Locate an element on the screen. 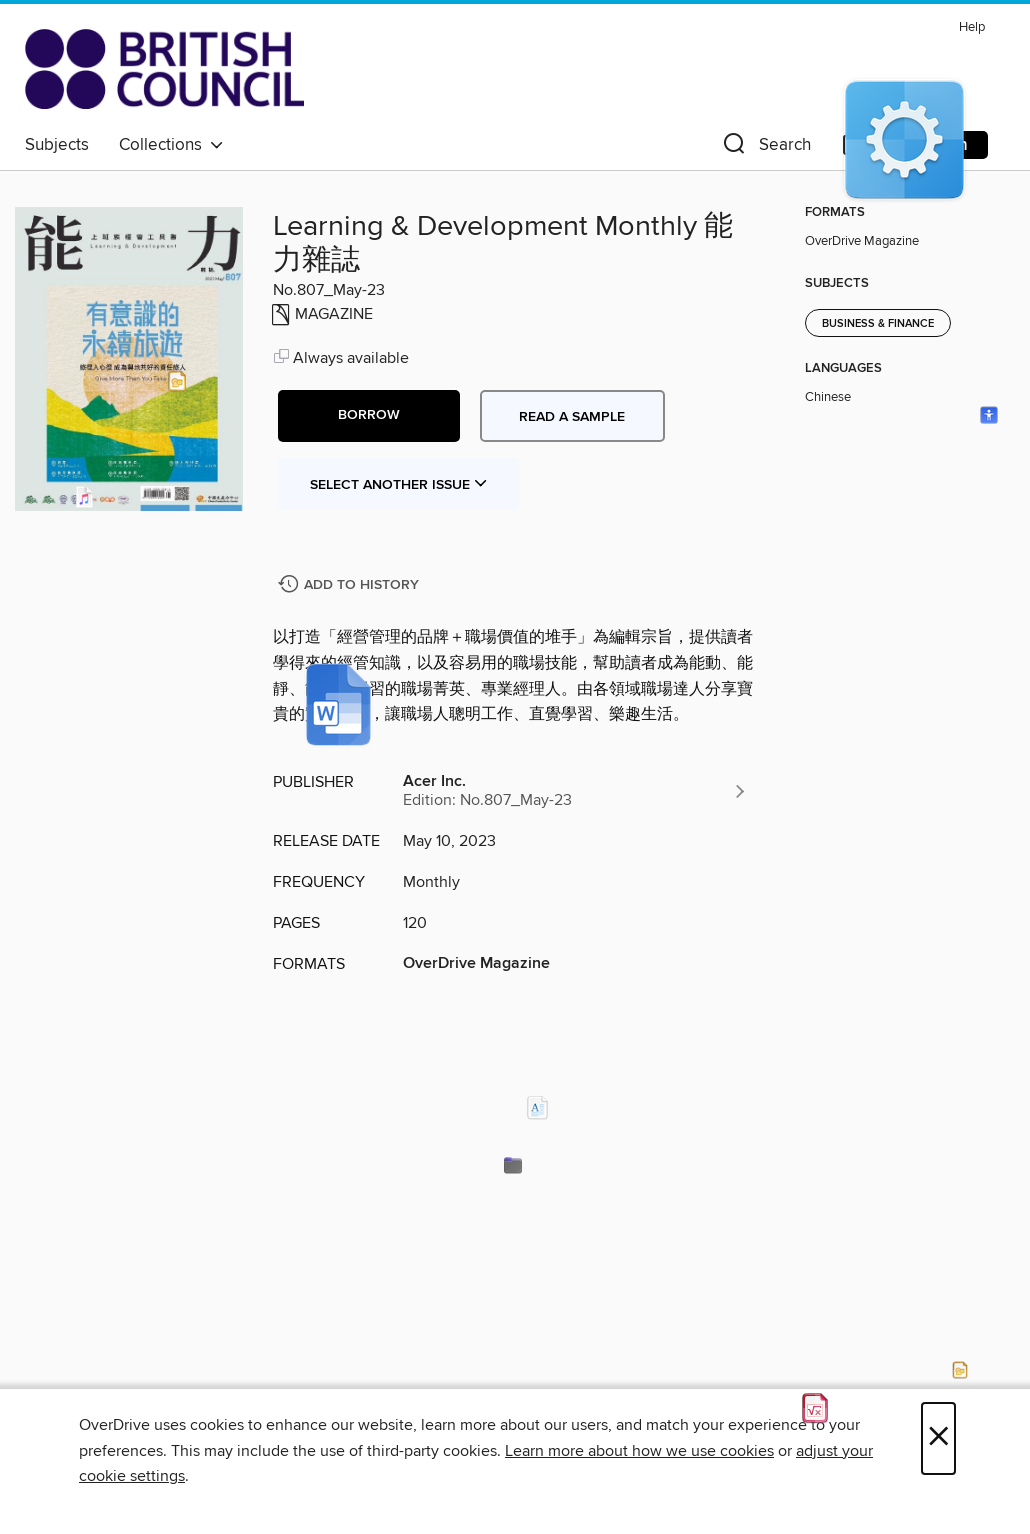 This screenshot has width=1030, height=1534. open accessibility settings is located at coordinates (989, 415).